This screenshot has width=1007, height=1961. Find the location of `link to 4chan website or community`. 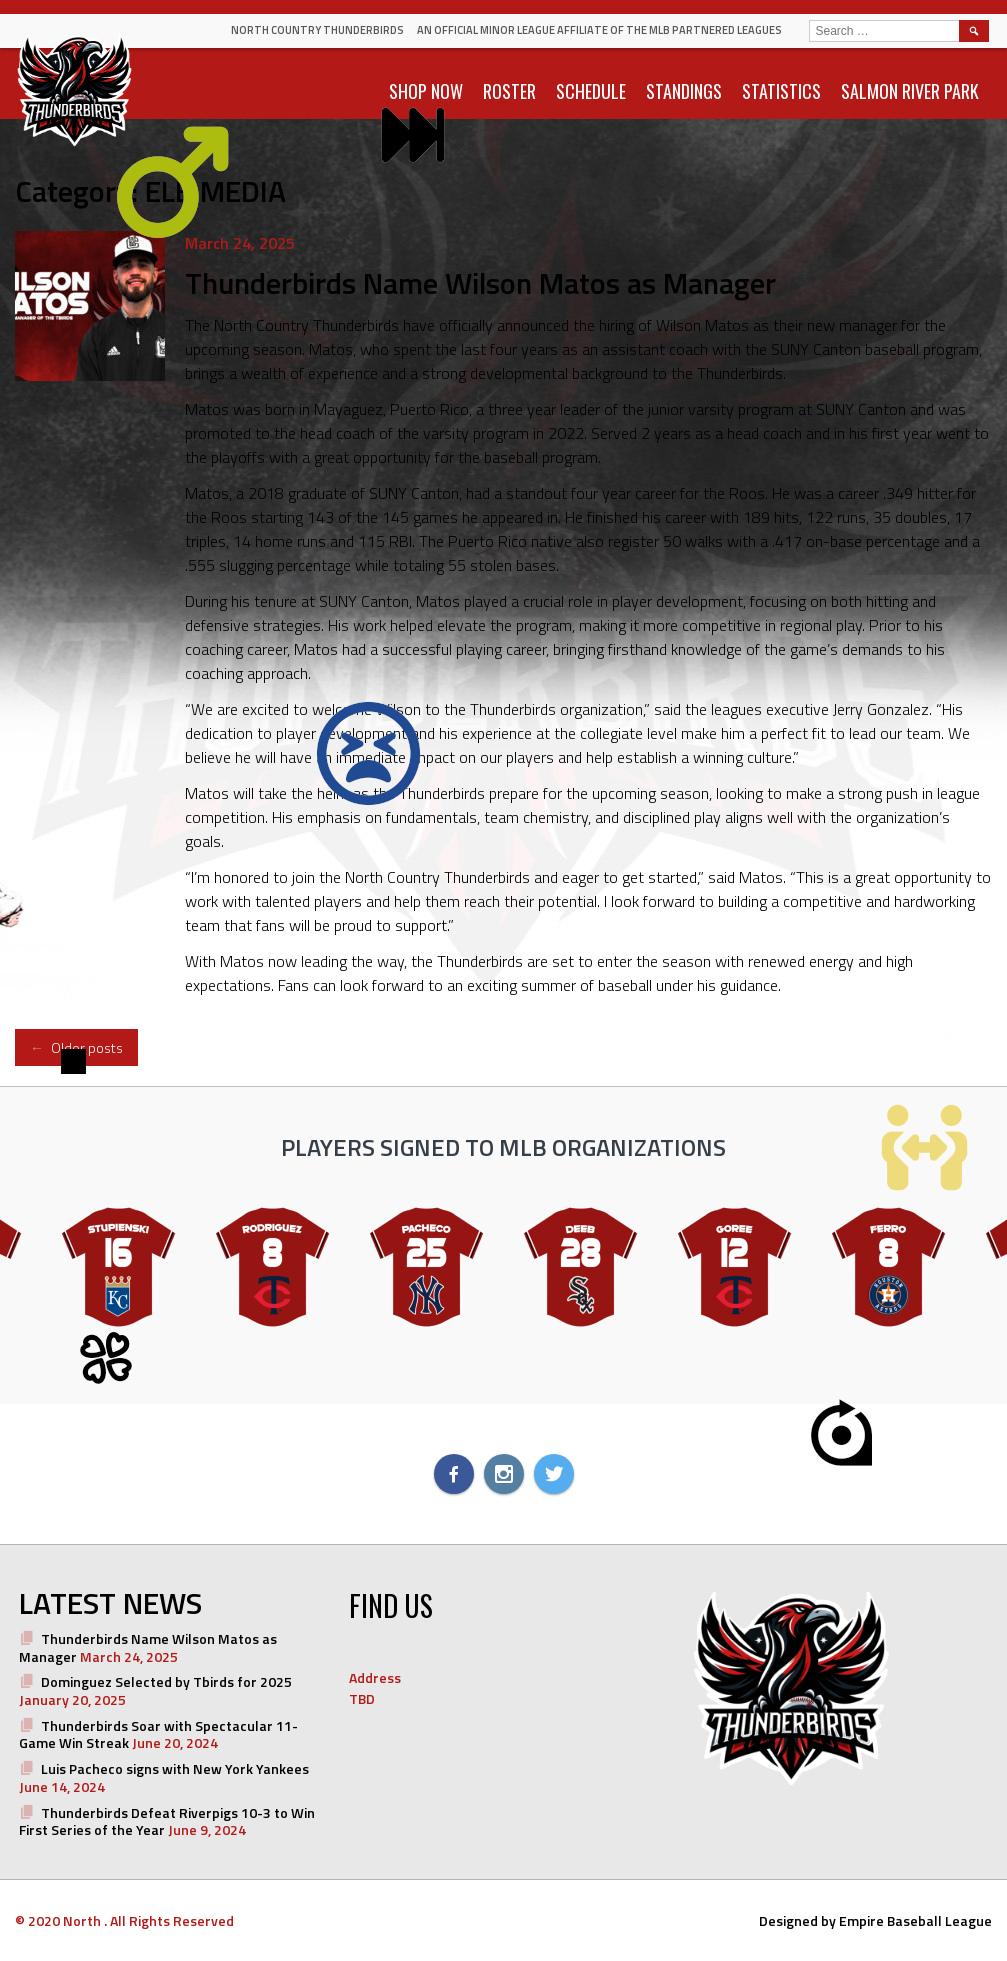

link to 4chan website or community is located at coordinates (106, 1358).